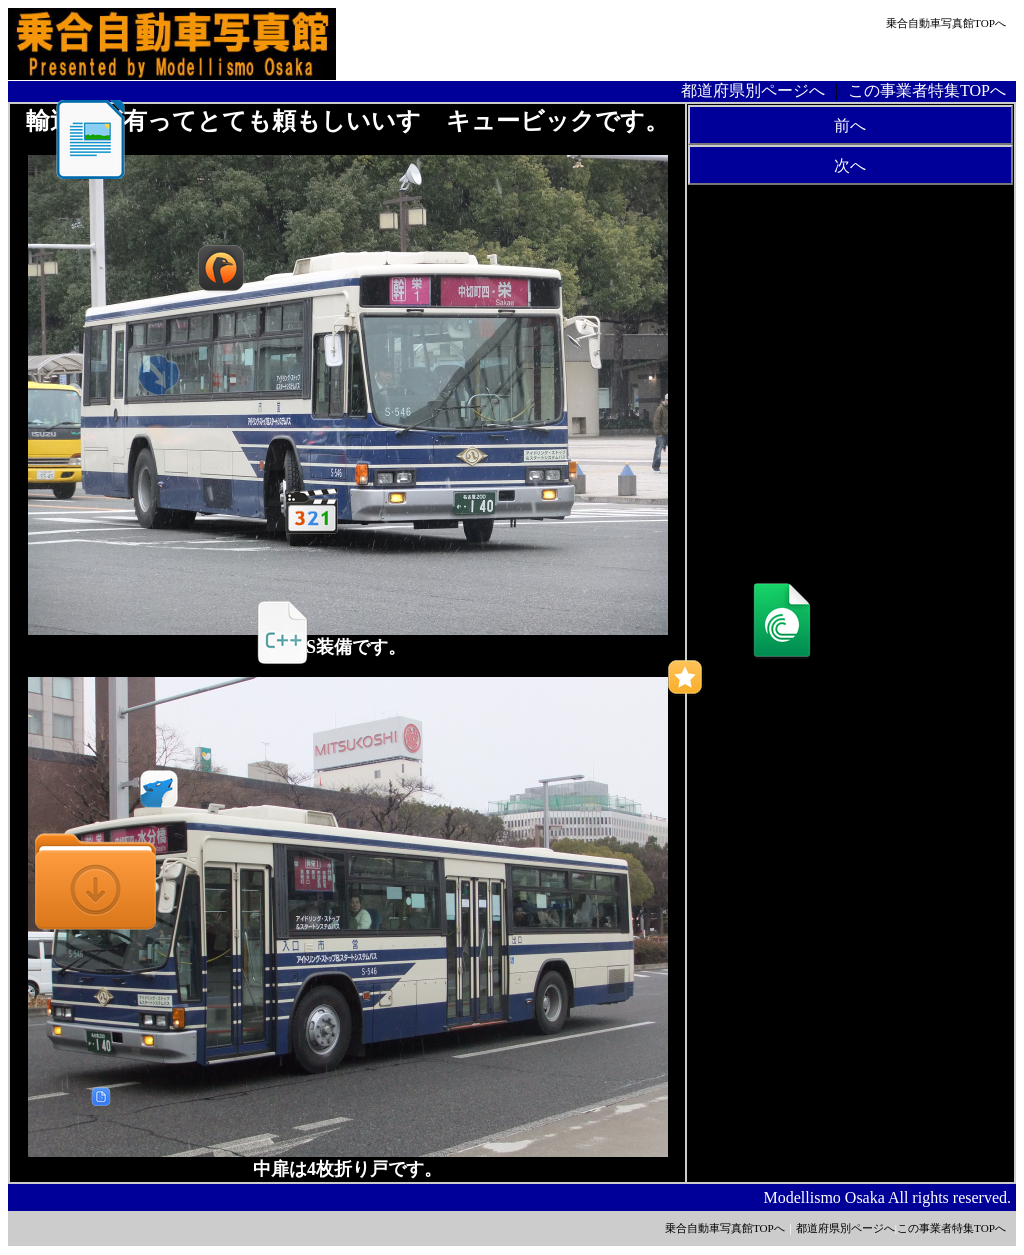 Image resolution: width=1024 pixels, height=1255 pixels. What do you see at coordinates (221, 268) in the screenshot?
I see `launch qemu virtual machine emulator` at bounding box center [221, 268].